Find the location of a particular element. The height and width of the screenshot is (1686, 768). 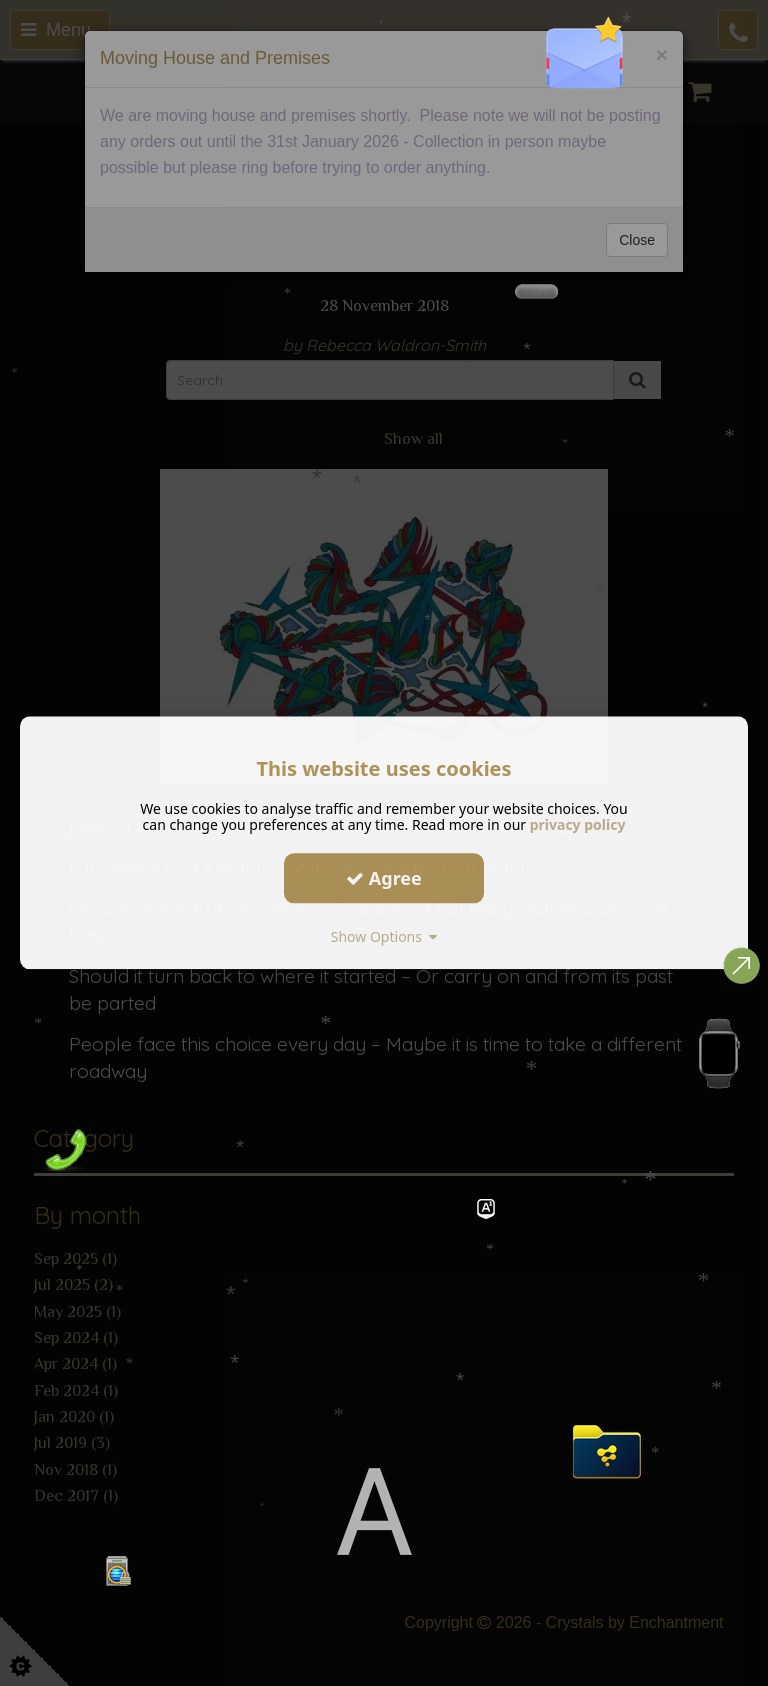

apple watch se 2 device icon is located at coordinates (718, 1053).